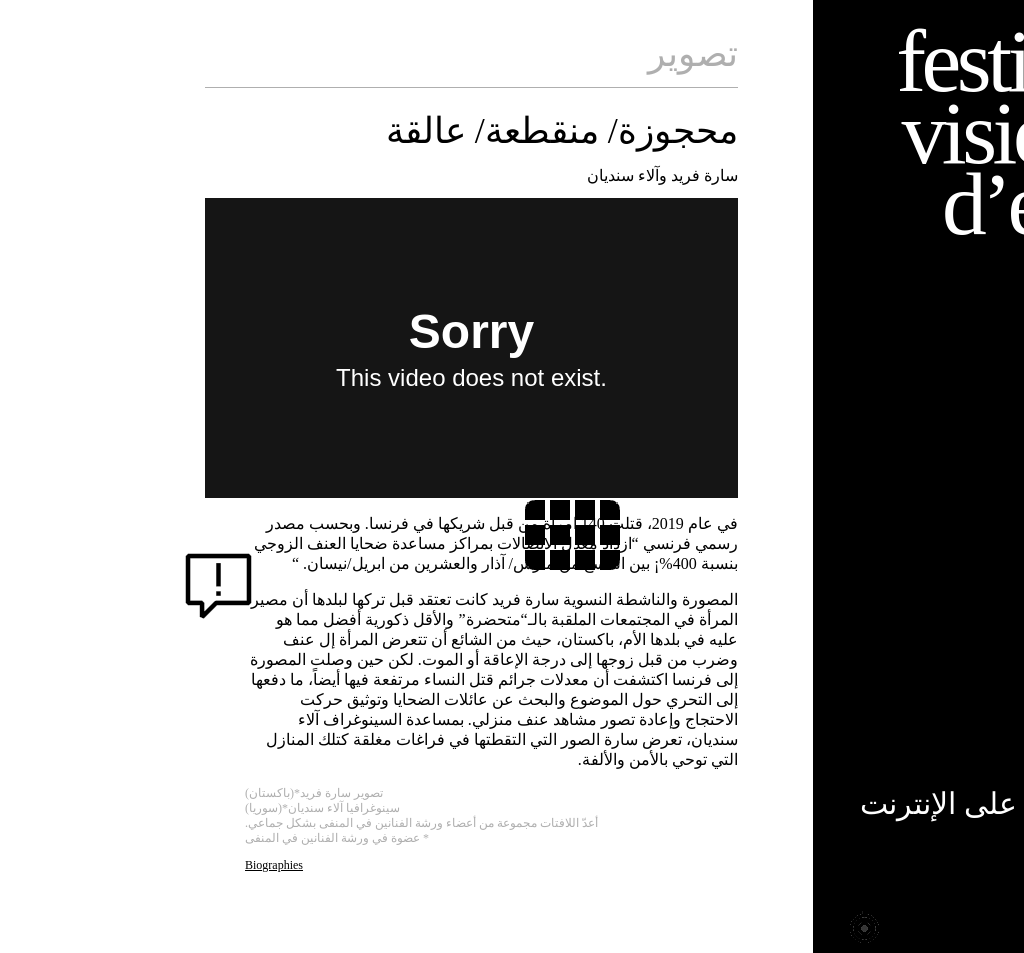  I want to click on indicates GPS location is locked and active, so click(864, 928).